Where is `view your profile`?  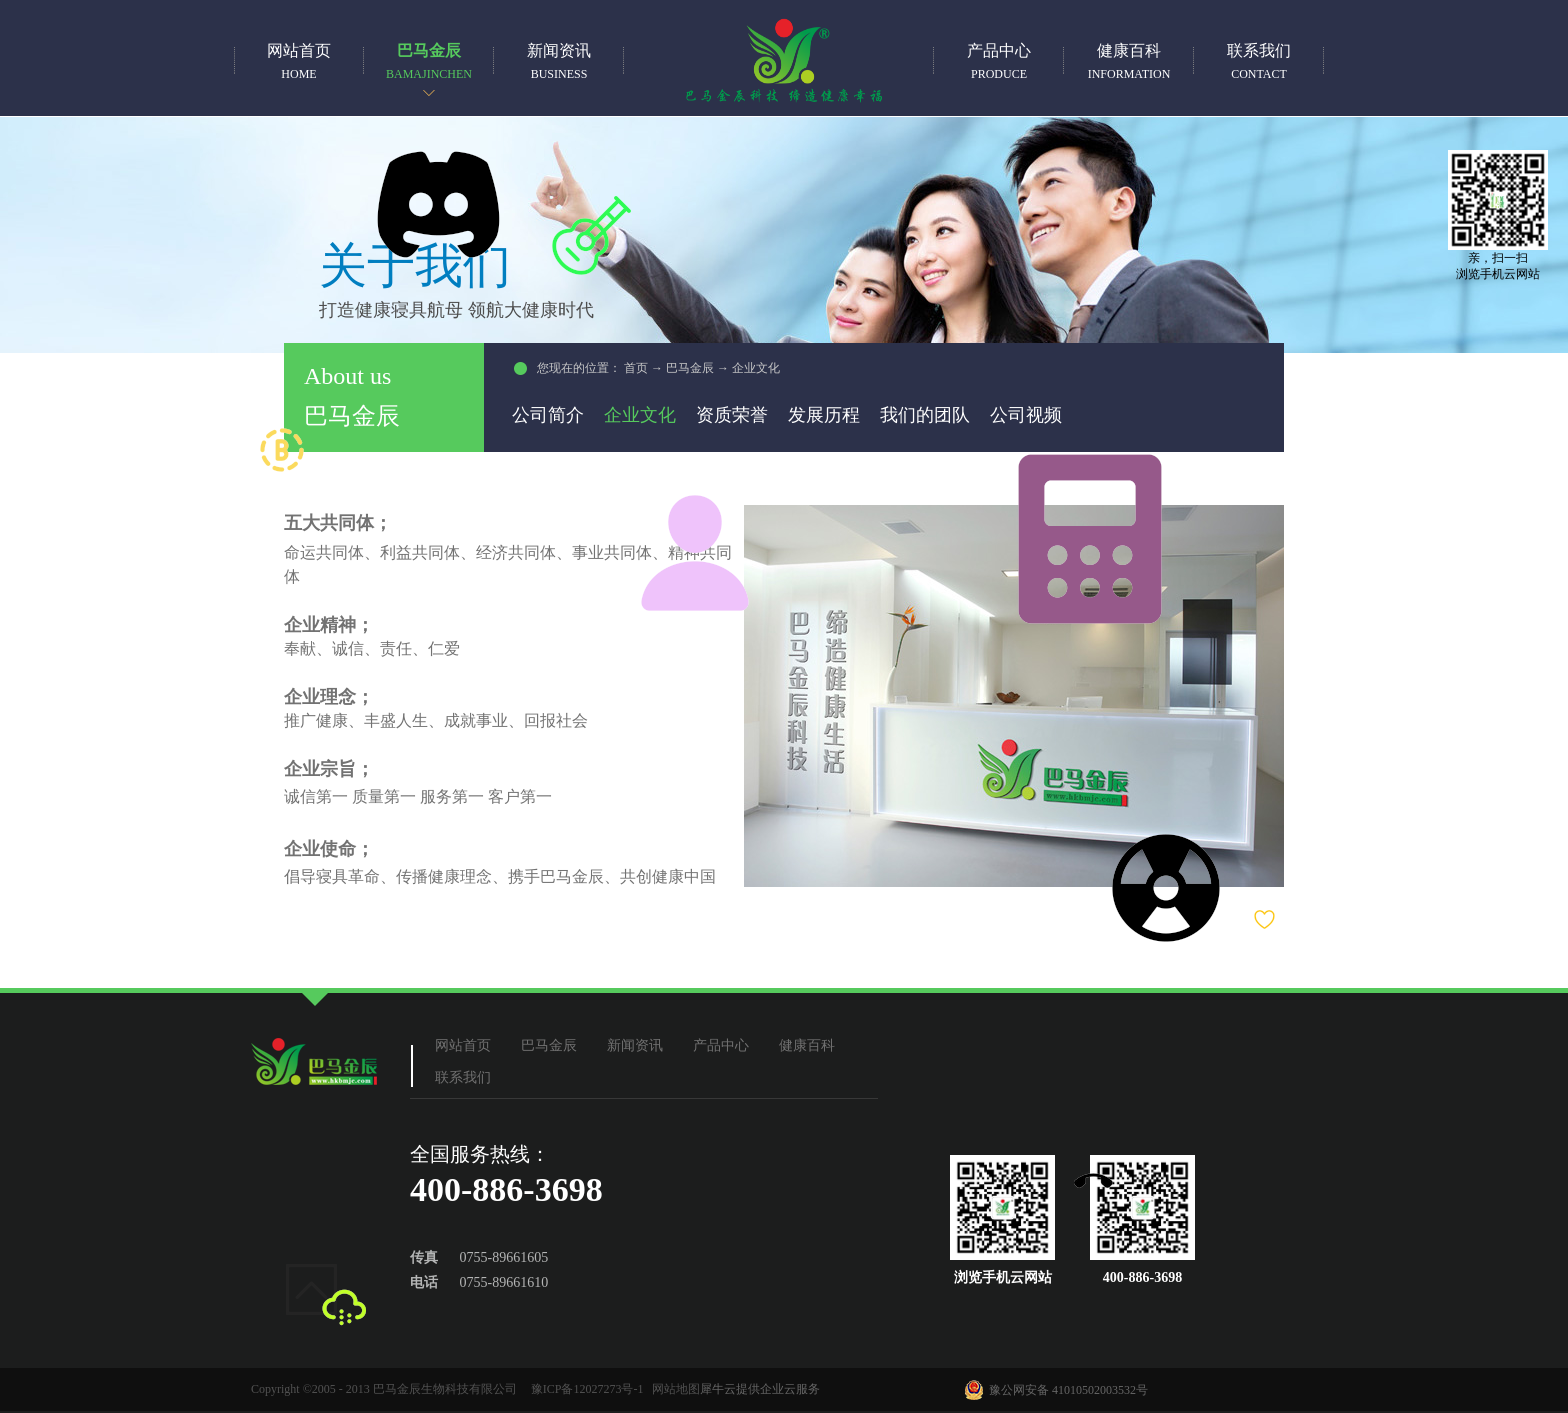
view your profile is located at coordinates (695, 553).